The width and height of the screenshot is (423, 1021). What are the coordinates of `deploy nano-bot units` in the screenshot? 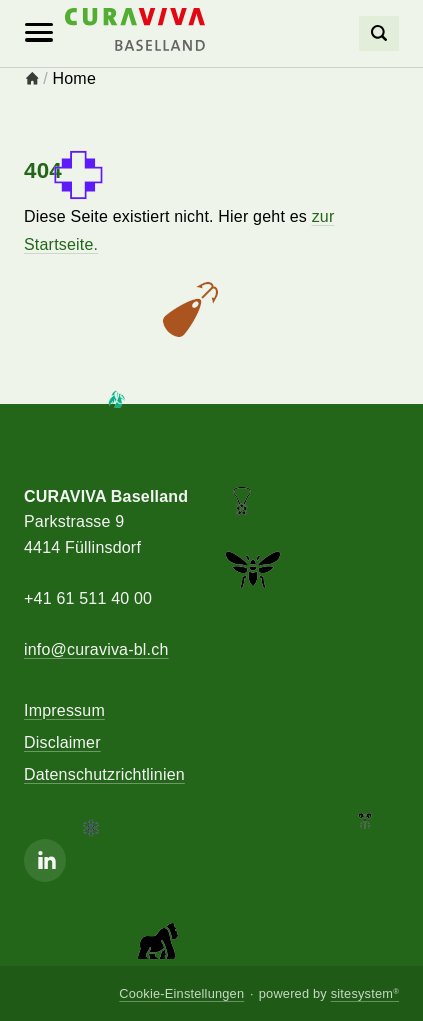 It's located at (365, 821).